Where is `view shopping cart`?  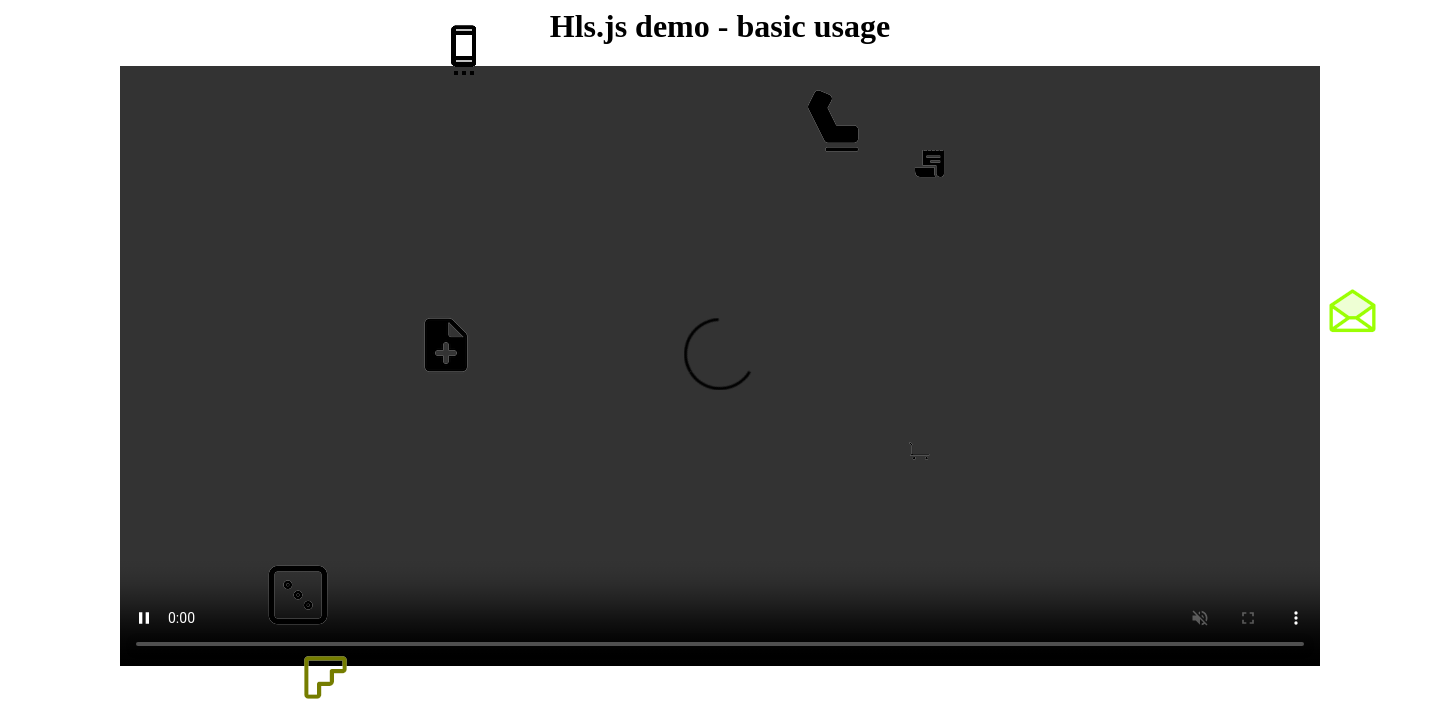
view shopping cart is located at coordinates (919, 450).